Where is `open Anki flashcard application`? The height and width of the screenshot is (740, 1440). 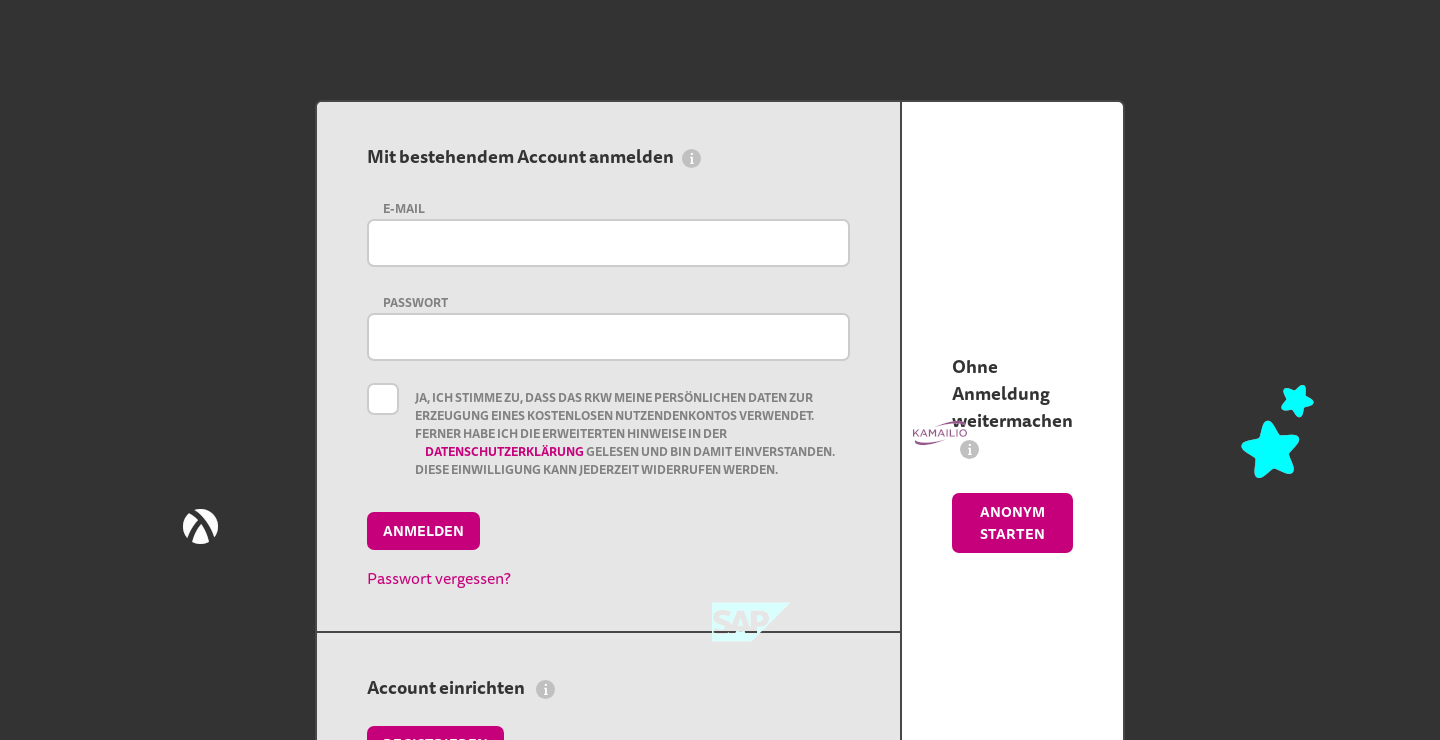 open Anki flashcard application is located at coordinates (1277, 431).